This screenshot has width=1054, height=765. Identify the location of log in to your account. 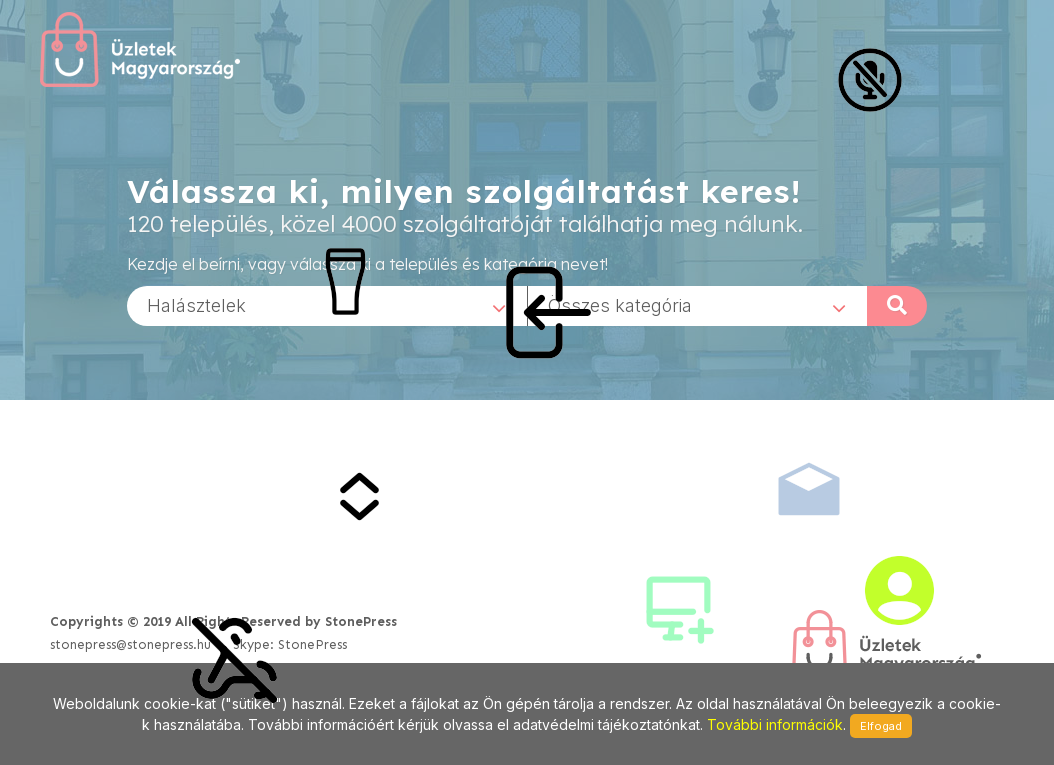
(541, 312).